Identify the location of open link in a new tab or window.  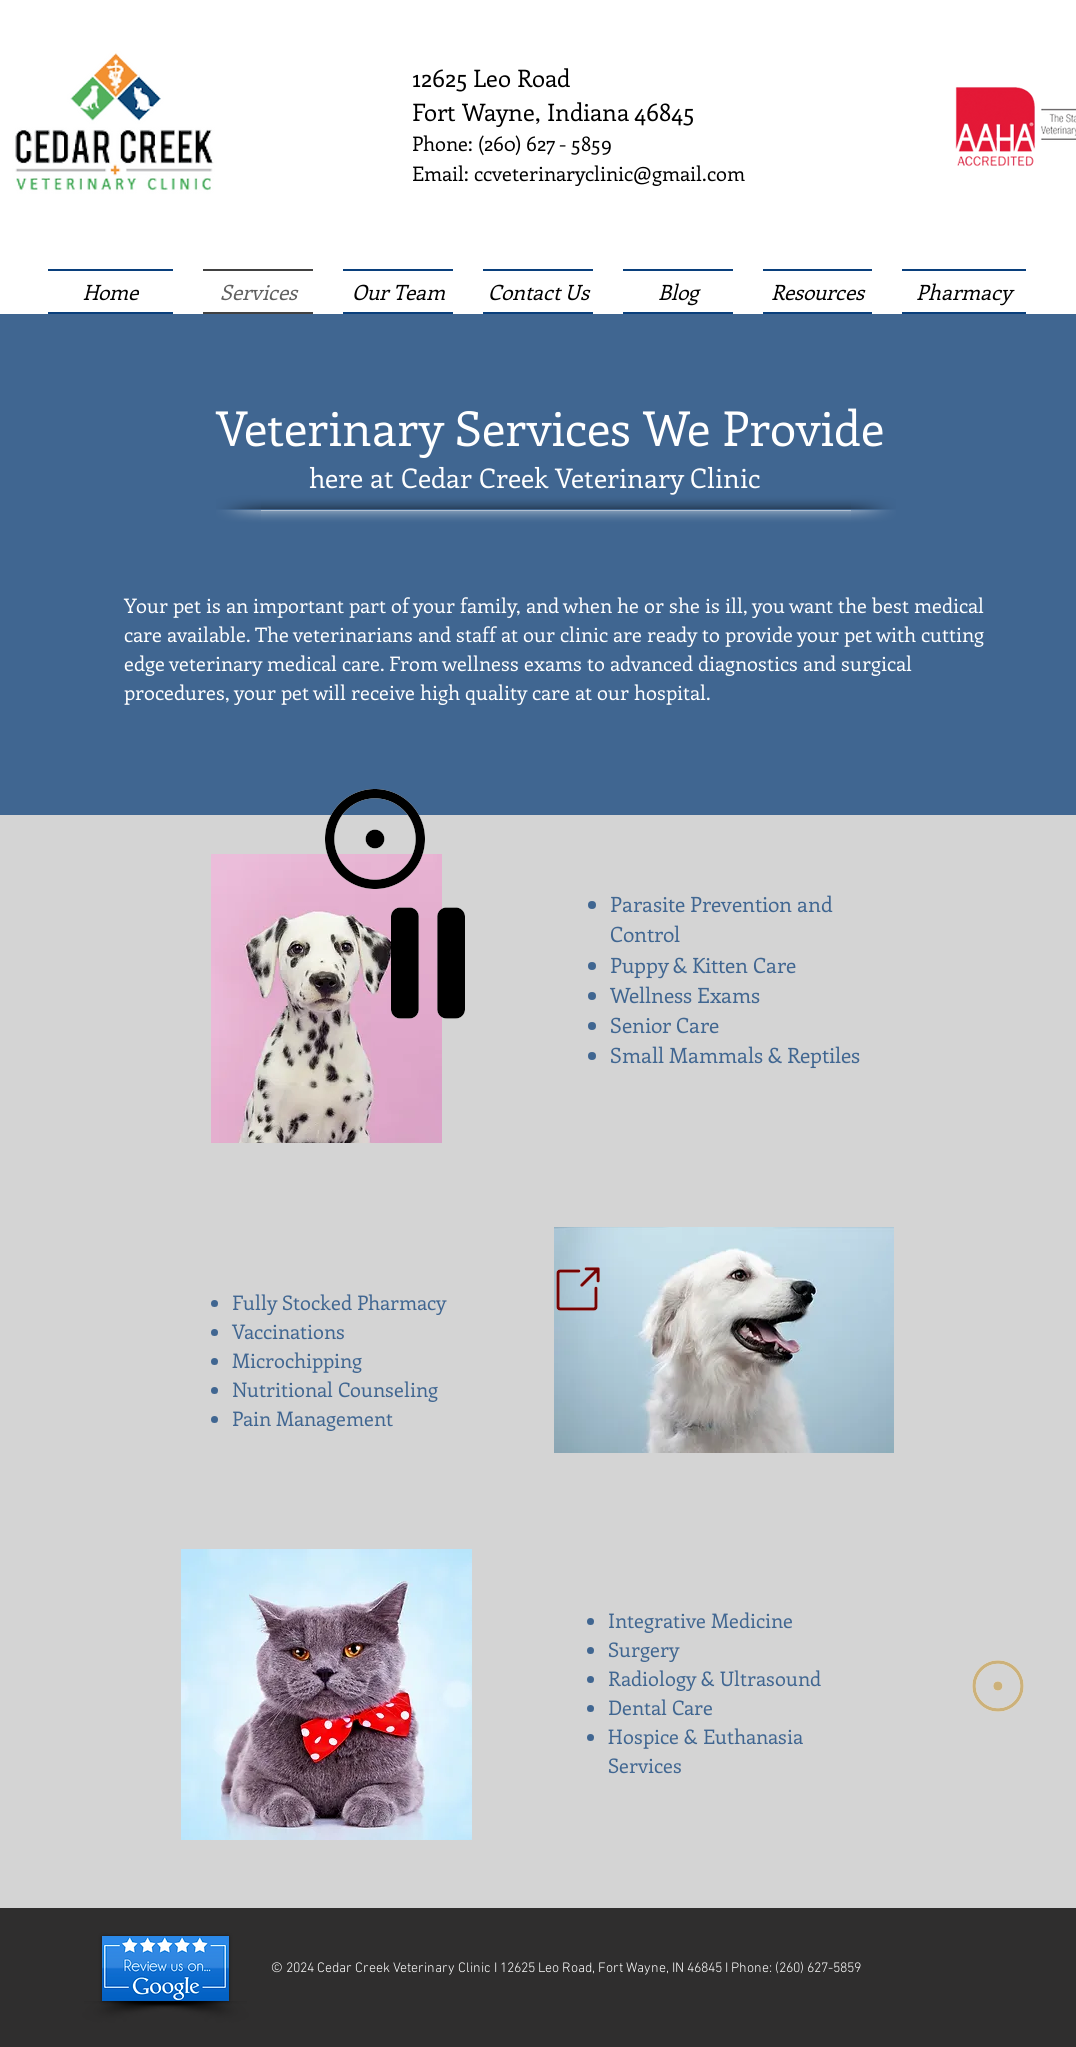
(577, 1290).